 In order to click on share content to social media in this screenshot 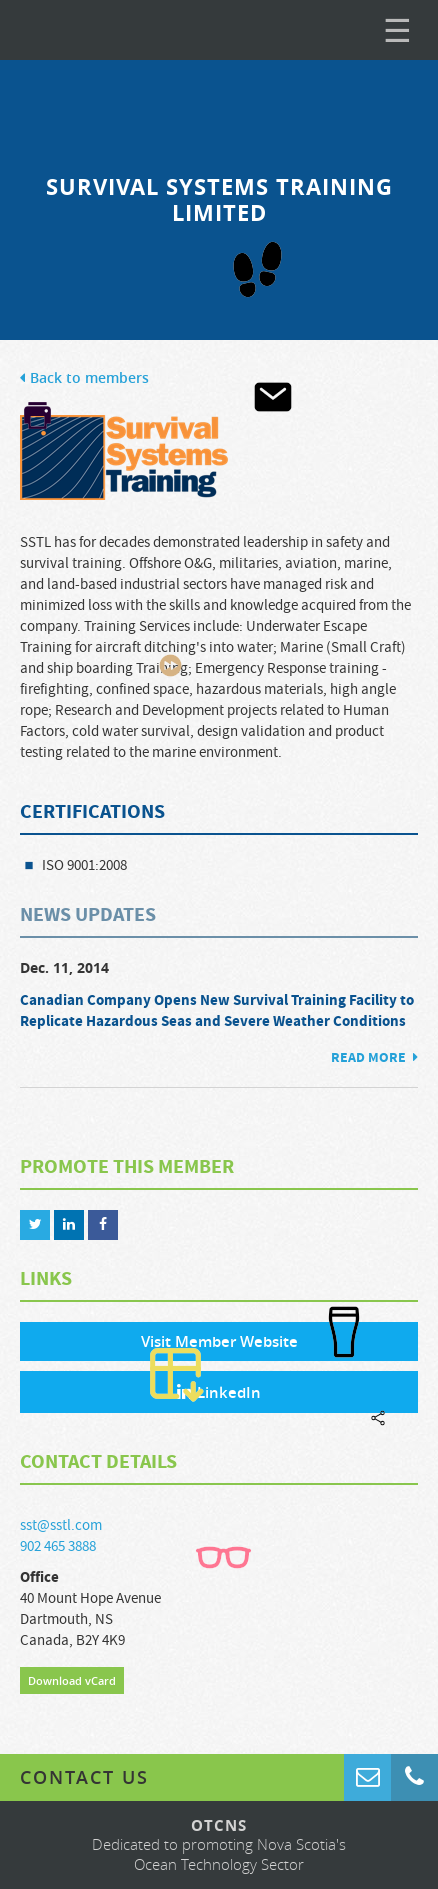, I will do `click(378, 1418)`.